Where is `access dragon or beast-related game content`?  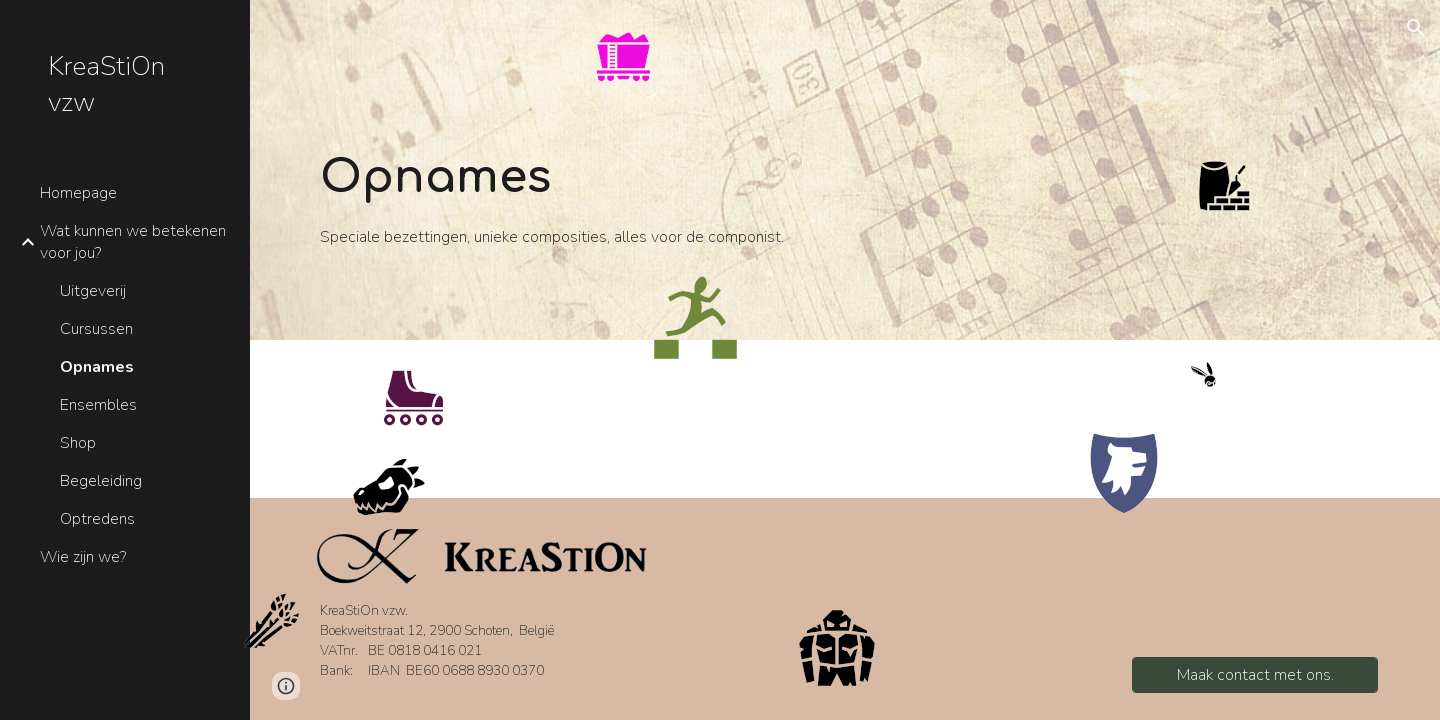 access dragon or beast-related game content is located at coordinates (389, 487).